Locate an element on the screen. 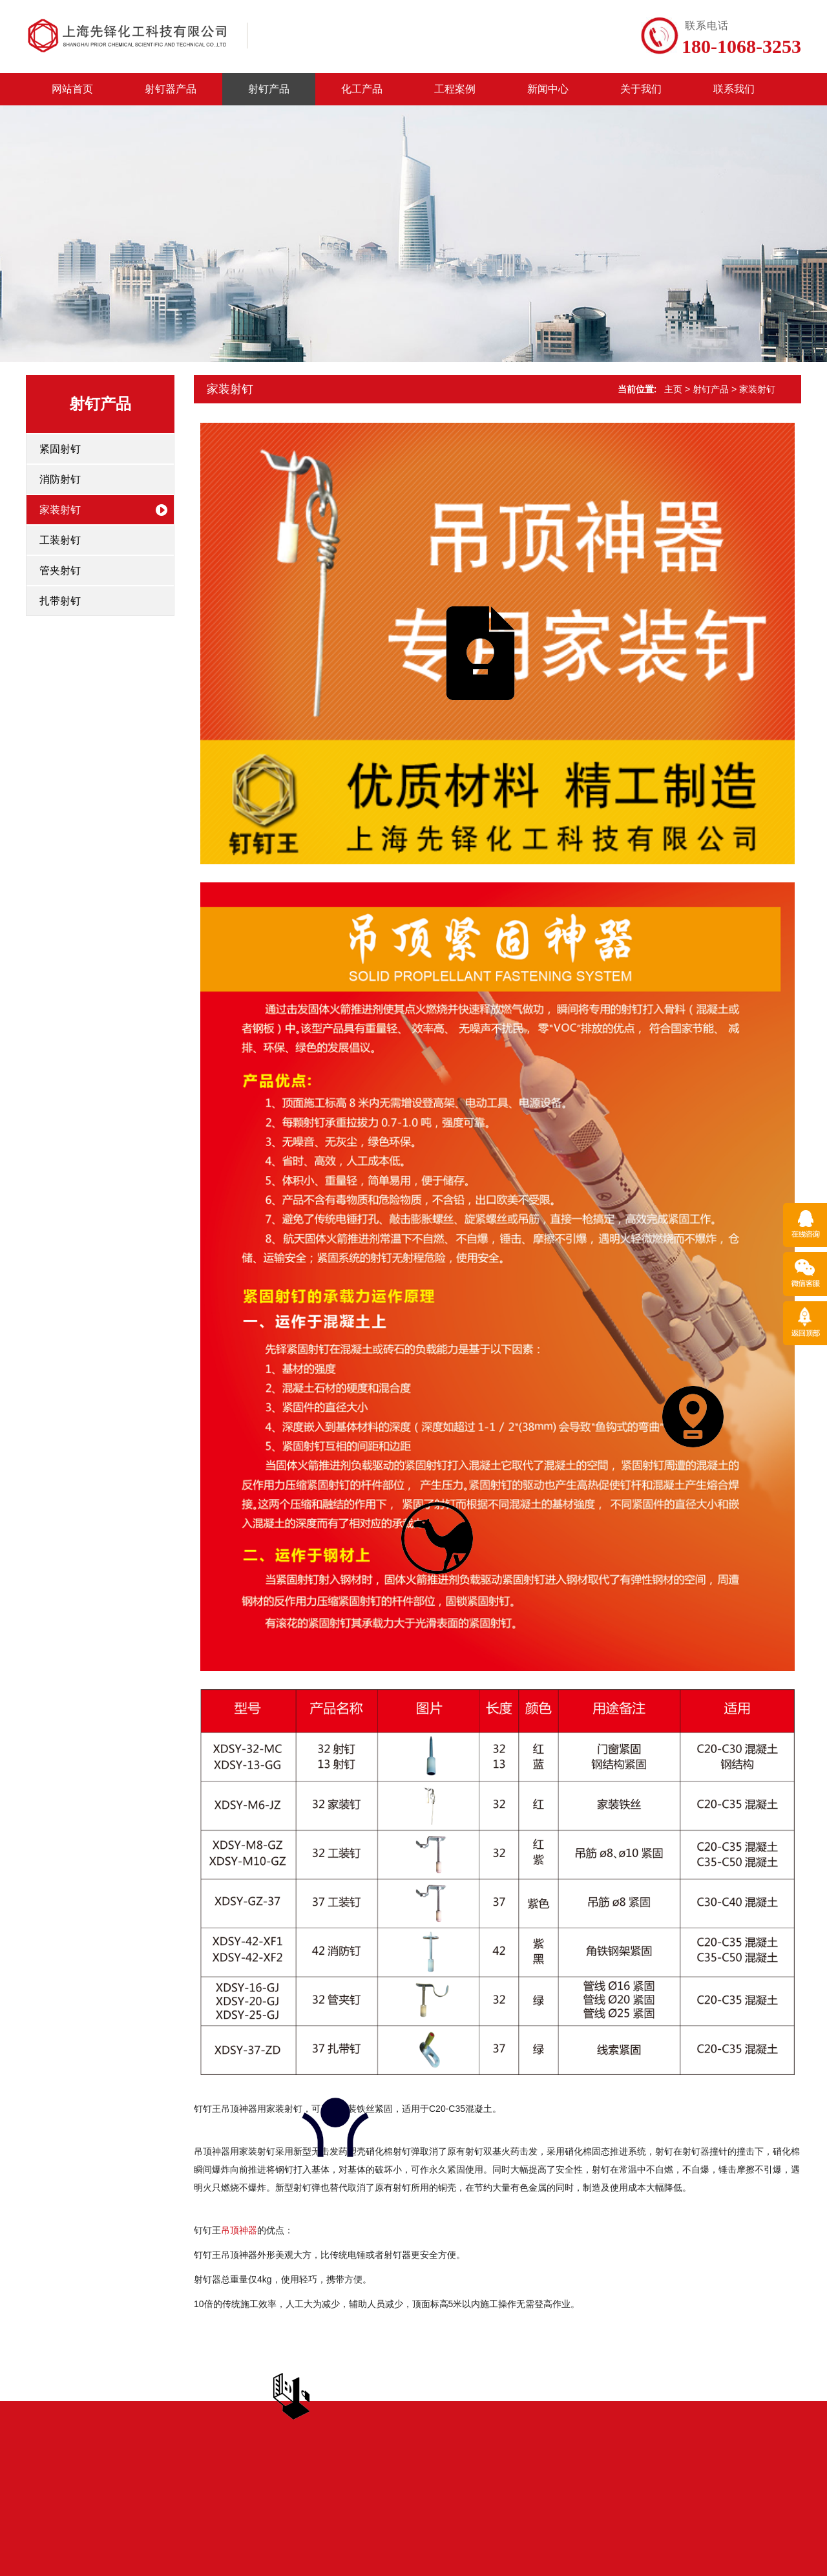 Image resolution: width=827 pixels, height=2576 pixels. maplibre mapping library logo is located at coordinates (693, 1416).